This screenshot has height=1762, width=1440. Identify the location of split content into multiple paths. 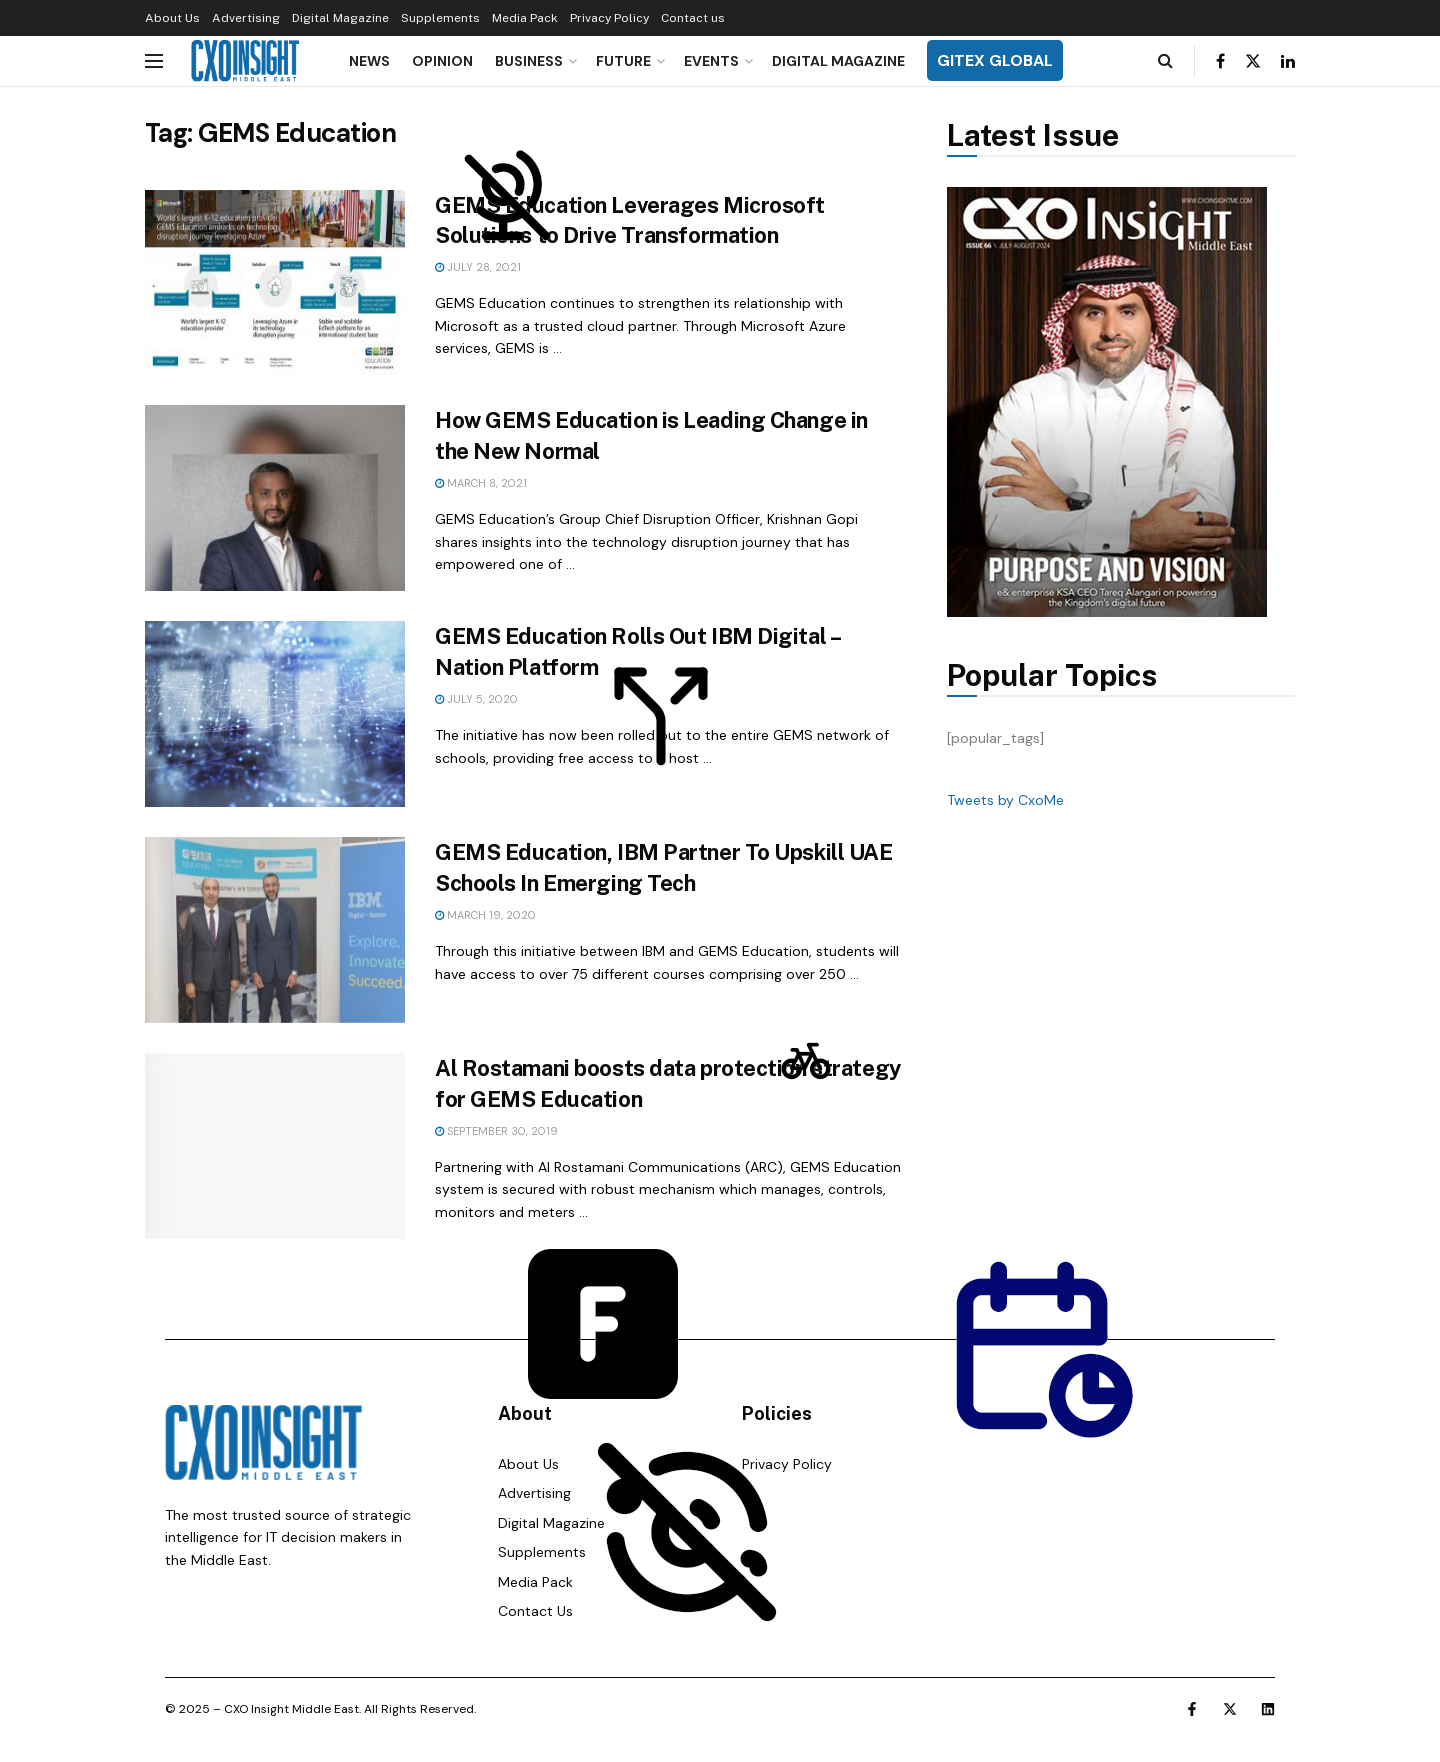
(661, 714).